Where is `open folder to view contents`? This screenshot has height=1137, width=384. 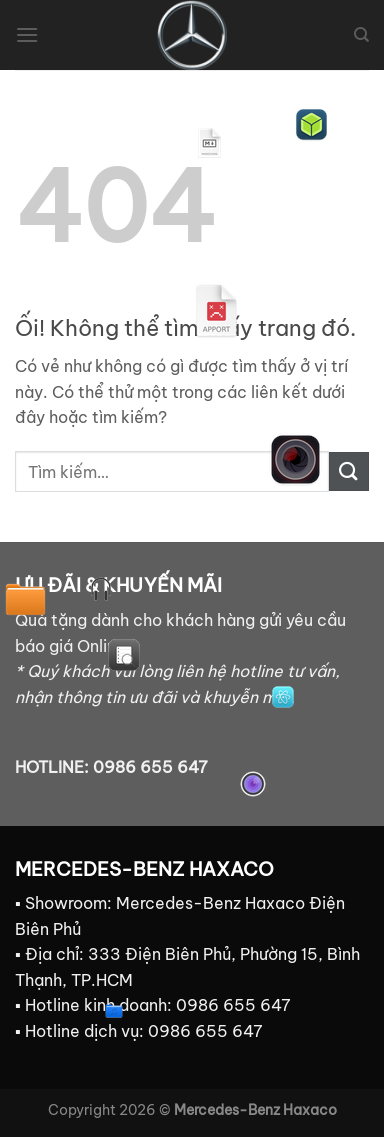
open folder to view contents is located at coordinates (25, 599).